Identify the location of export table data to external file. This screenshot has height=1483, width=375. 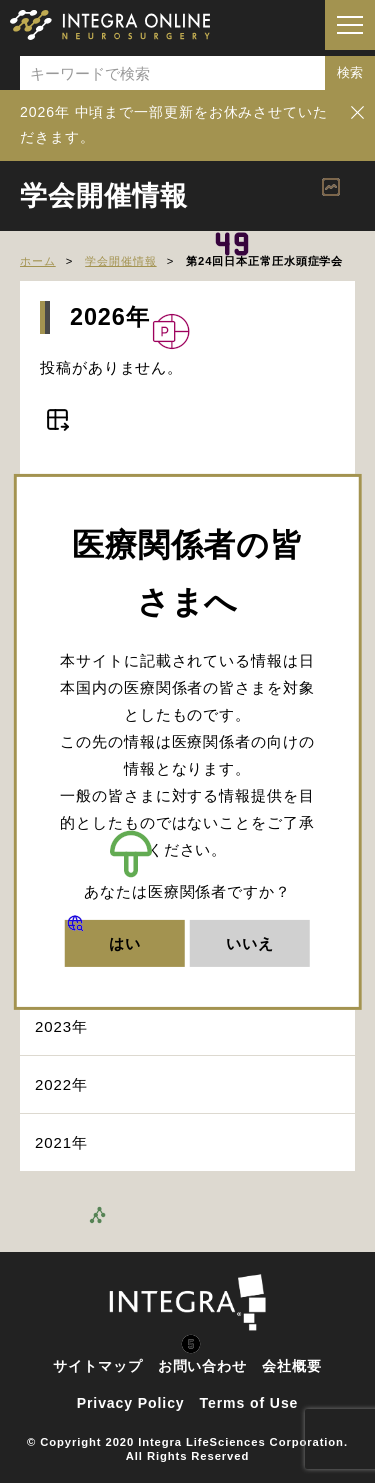
(57, 419).